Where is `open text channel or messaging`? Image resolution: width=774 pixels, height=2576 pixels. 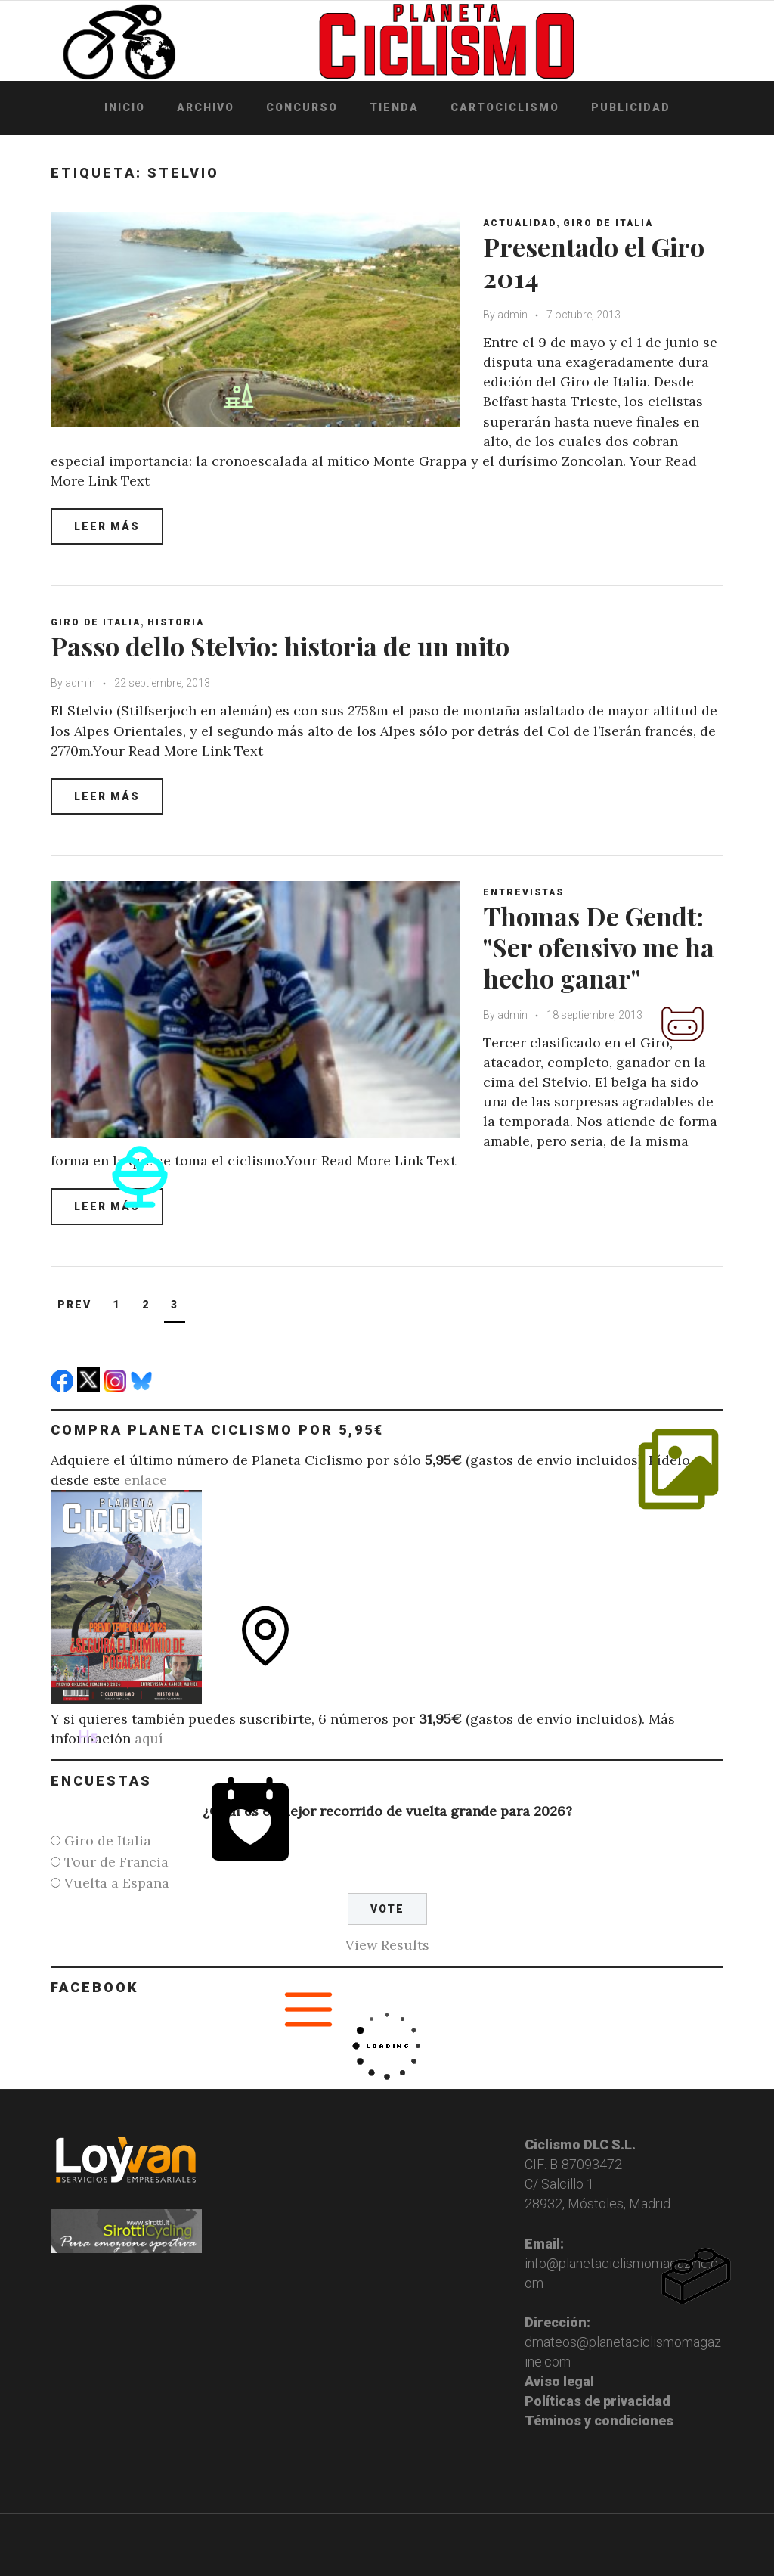
open text channel or messaging is located at coordinates (308, 2010).